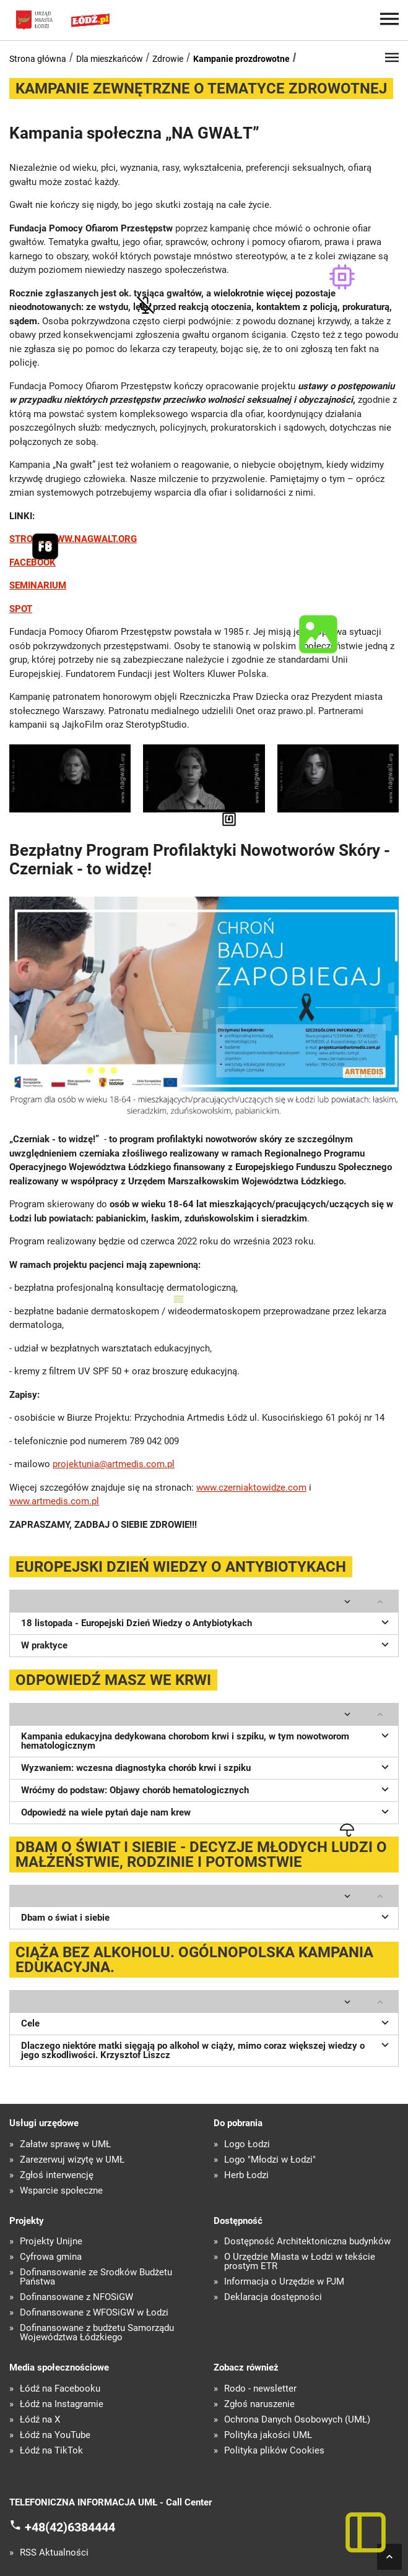 This screenshot has width=408, height=2576. What do you see at coordinates (229, 819) in the screenshot?
I see `tap to enable nfc connectivity` at bounding box center [229, 819].